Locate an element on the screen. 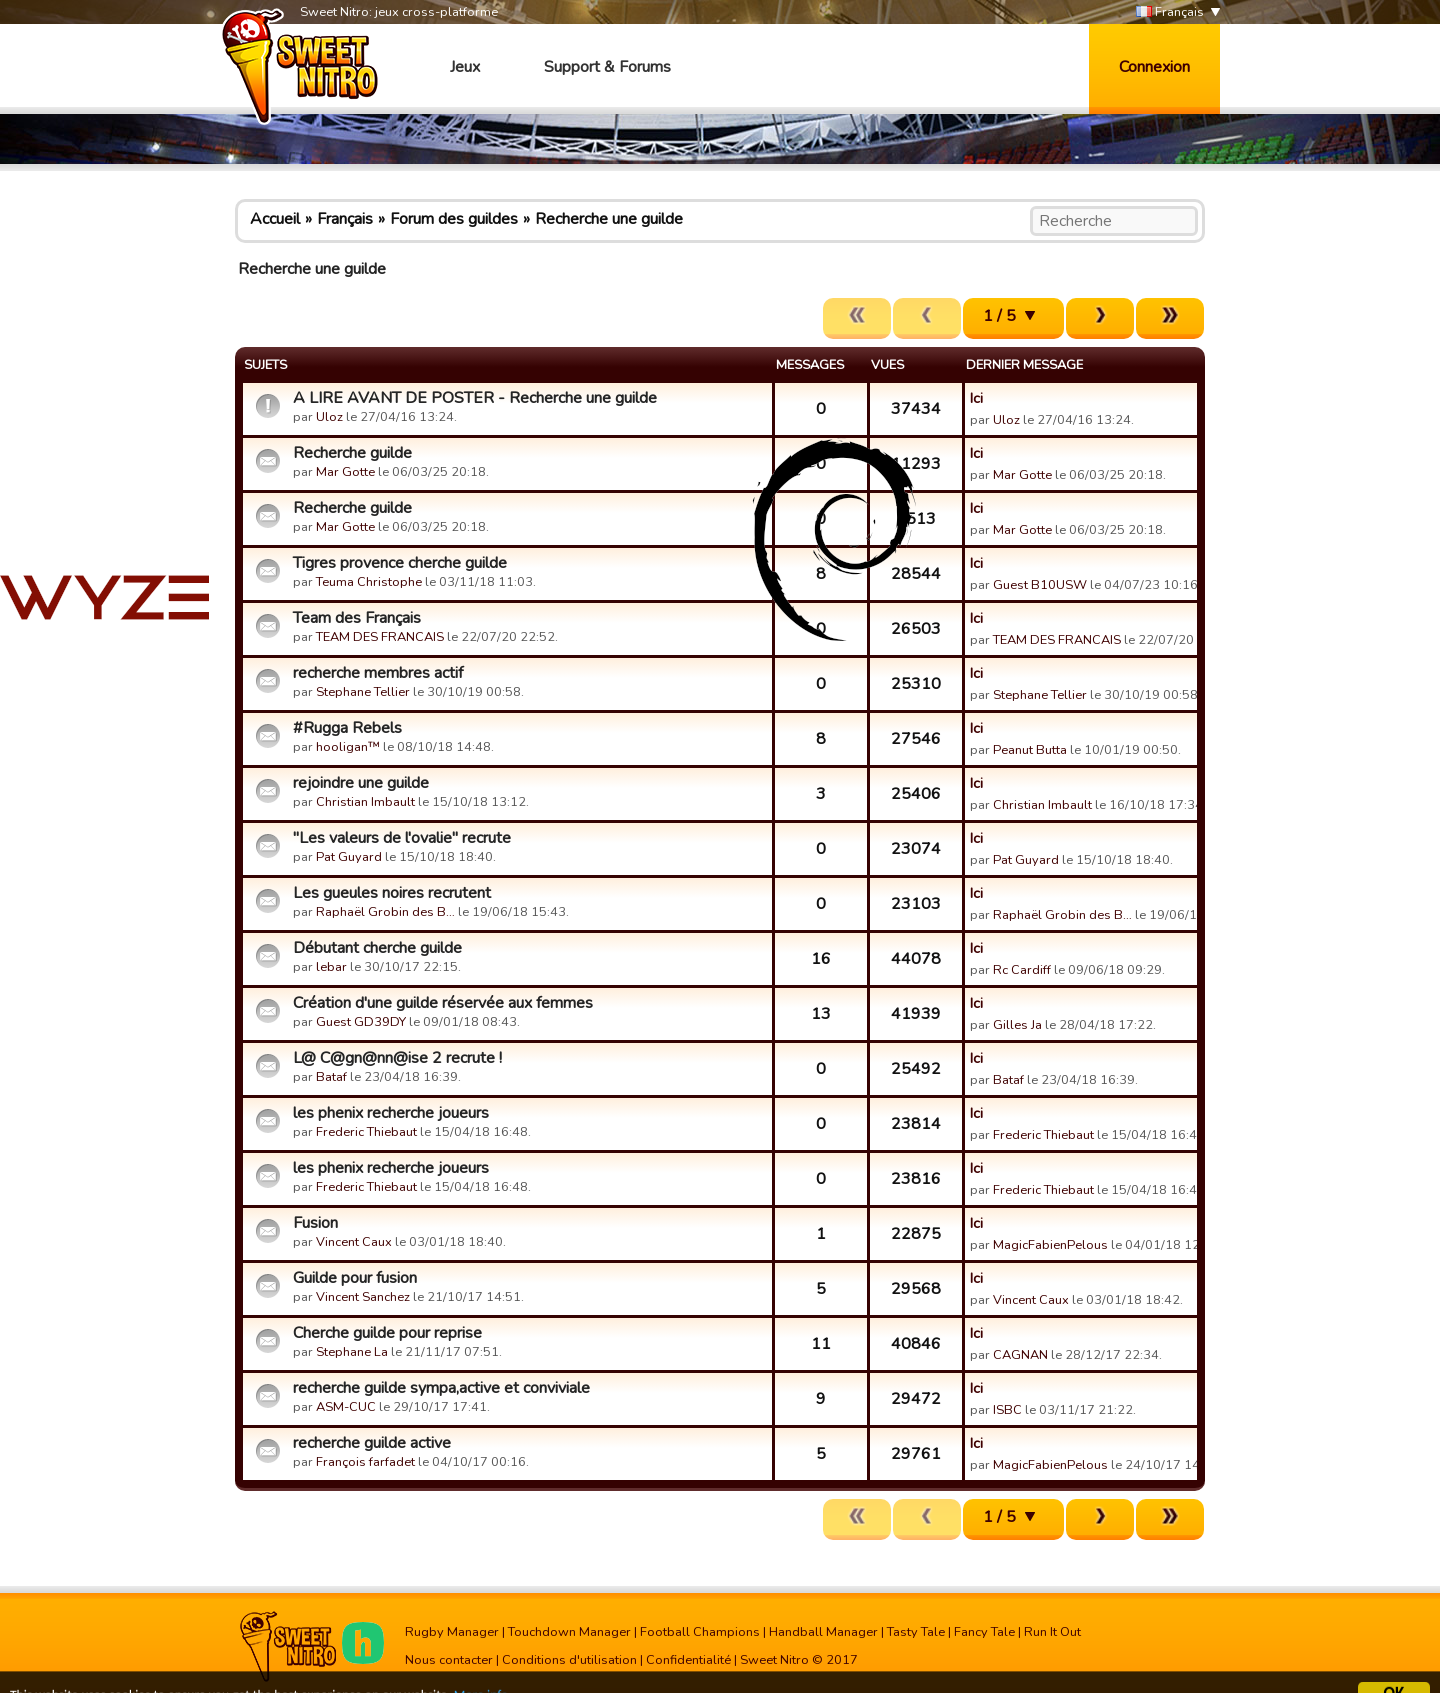 The image size is (1440, 1693). open the Wyze smart home app is located at coordinates (104, 597).